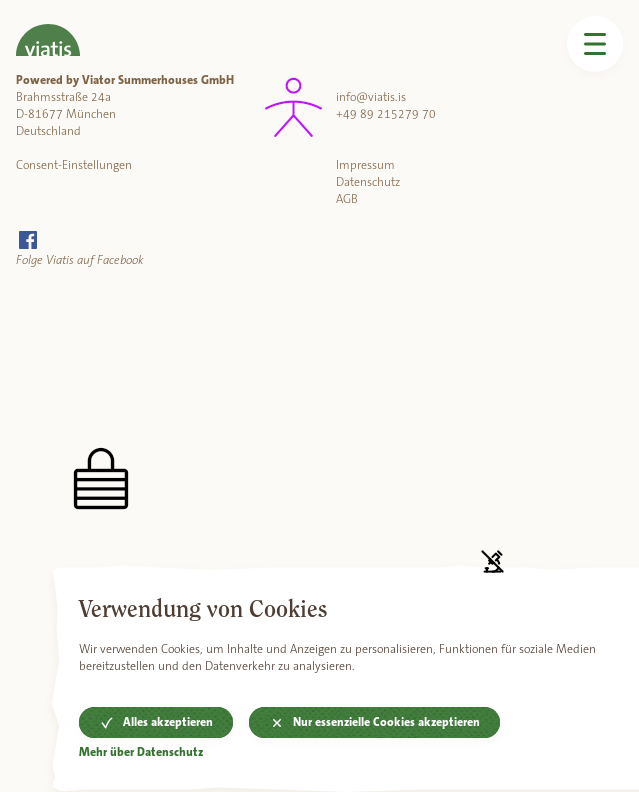 The height and width of the screenshot is (792, 639). Describe the element at coordinates (101, 482) in the screenshot. I see `indicates a secure or encrypted connection` at that location.